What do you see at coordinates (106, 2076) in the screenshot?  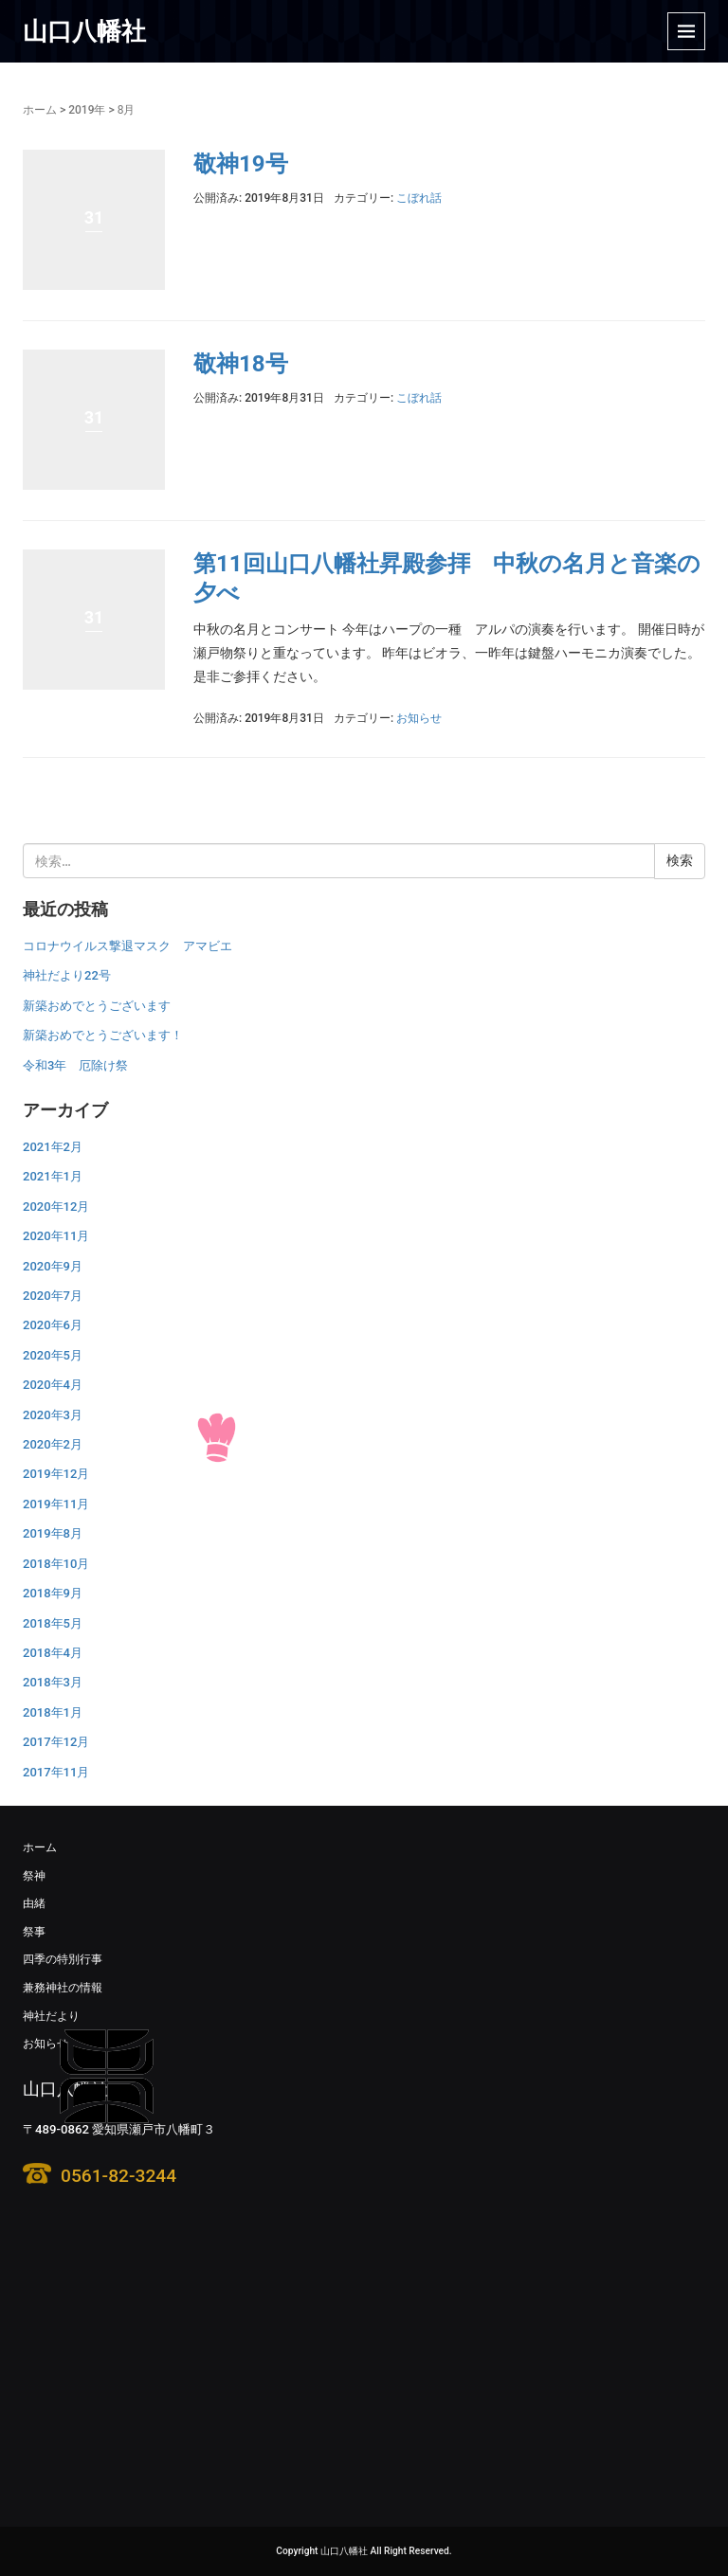 I see `decorative abstract game element or badge` at bounding box center [106, 2076].